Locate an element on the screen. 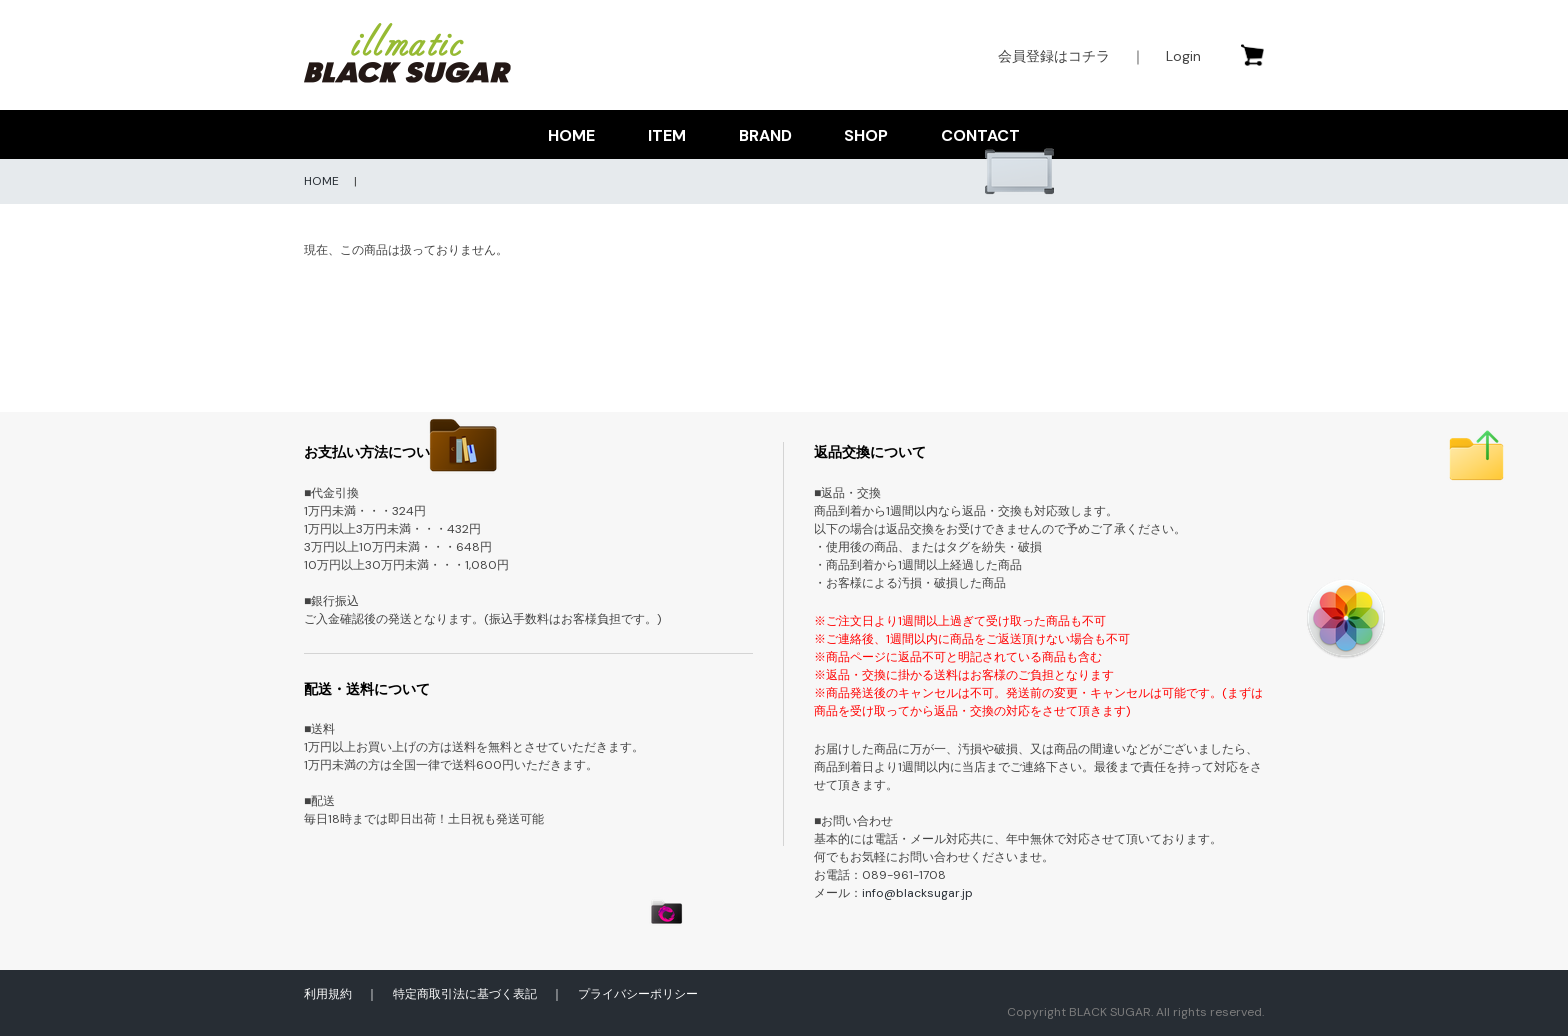  open photos preferences or settings is located at coordinates (1346, 618).